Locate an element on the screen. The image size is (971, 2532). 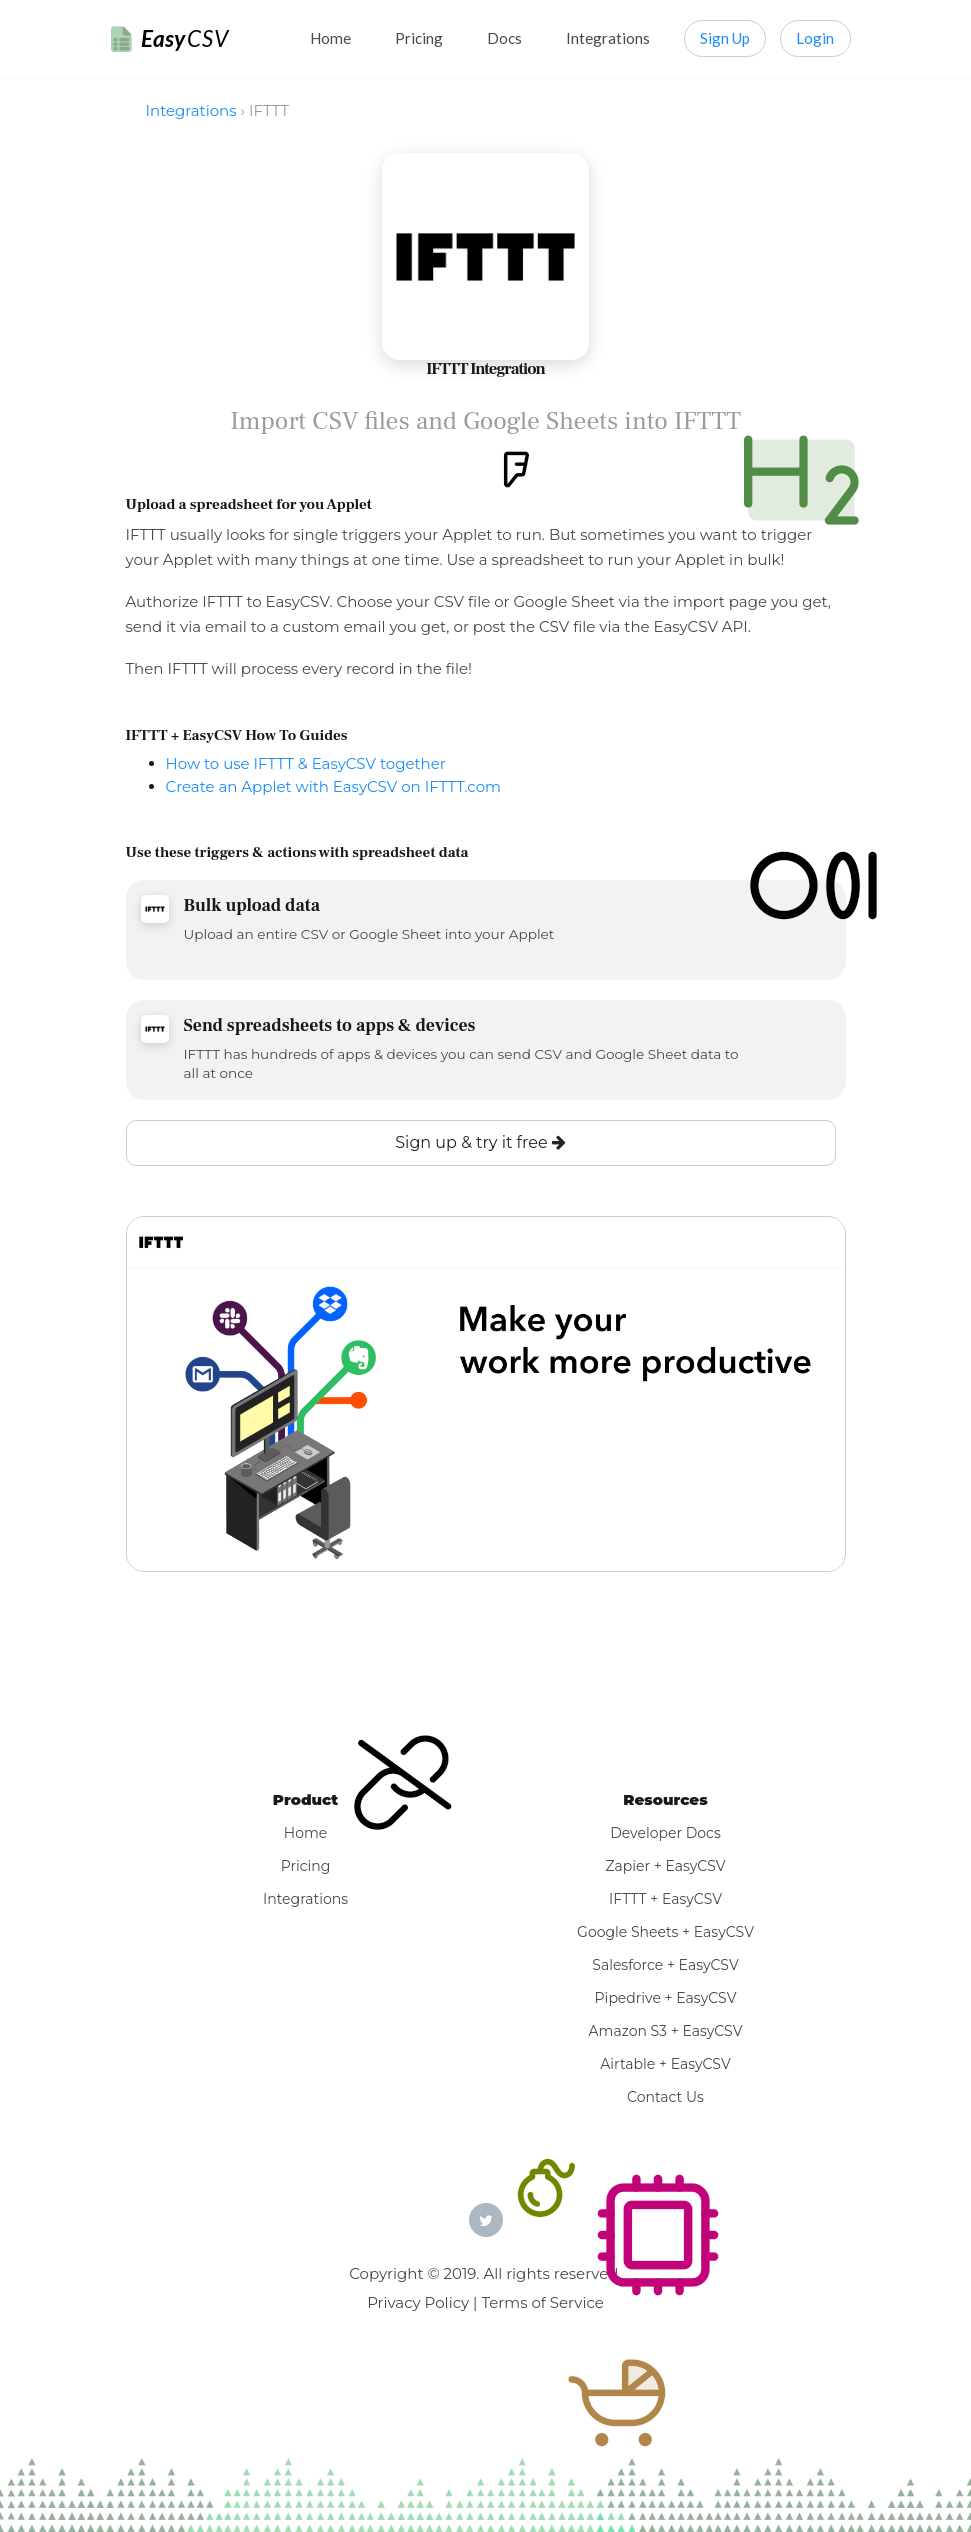
open foursquare app is located at coordinates (516, 469).